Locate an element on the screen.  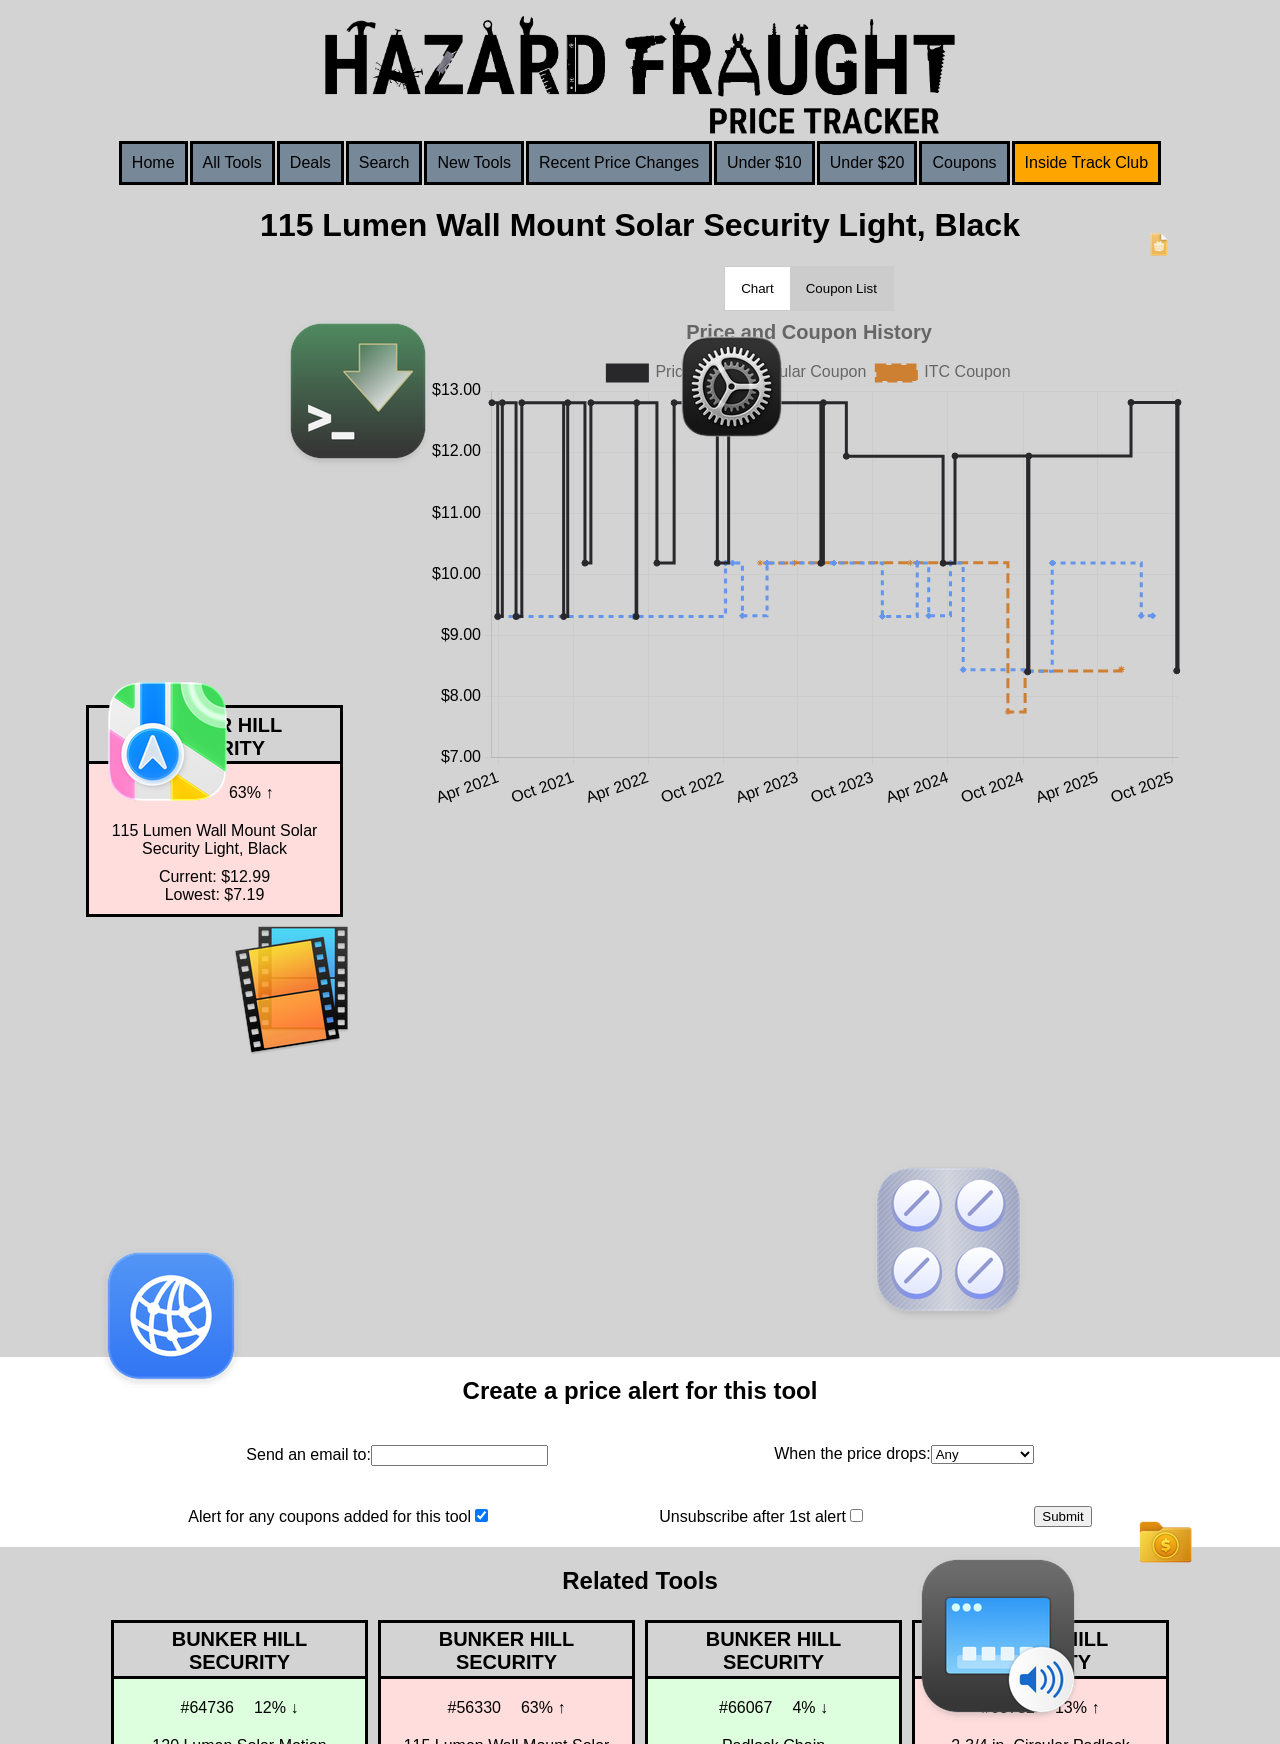
open mpd music player daemon app is located at coordinates (998, 1636).